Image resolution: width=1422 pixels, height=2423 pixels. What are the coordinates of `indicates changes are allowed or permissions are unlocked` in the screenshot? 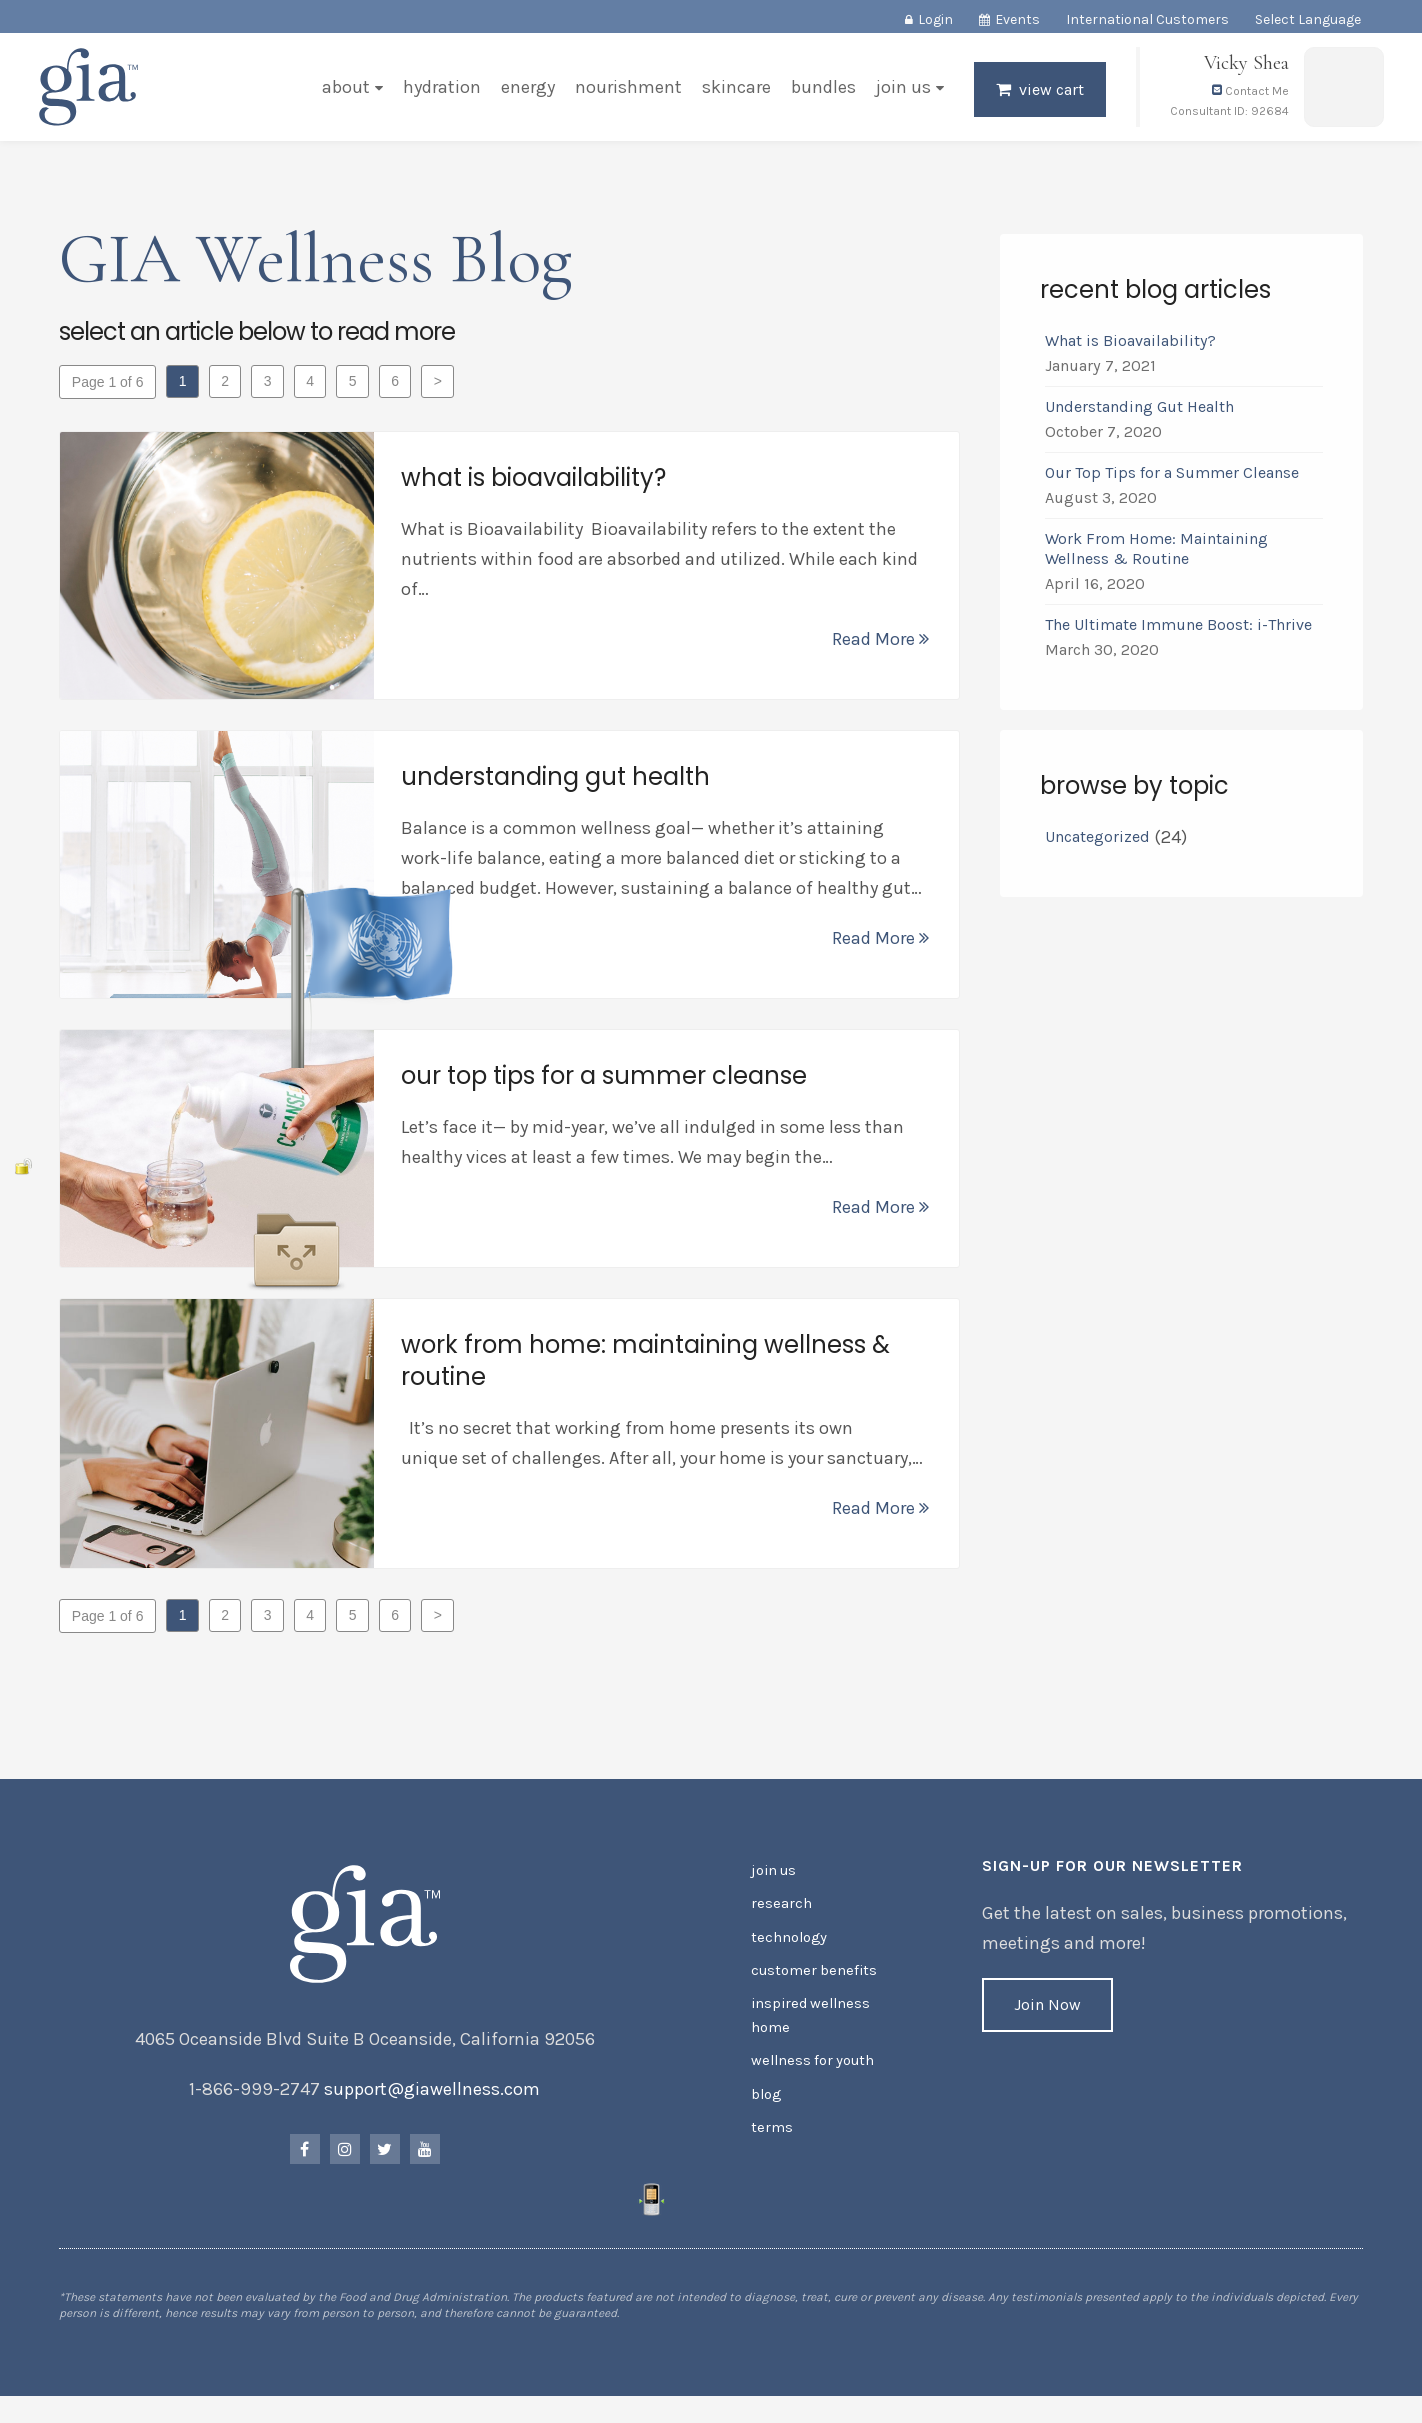 It's located at (23, 1166).